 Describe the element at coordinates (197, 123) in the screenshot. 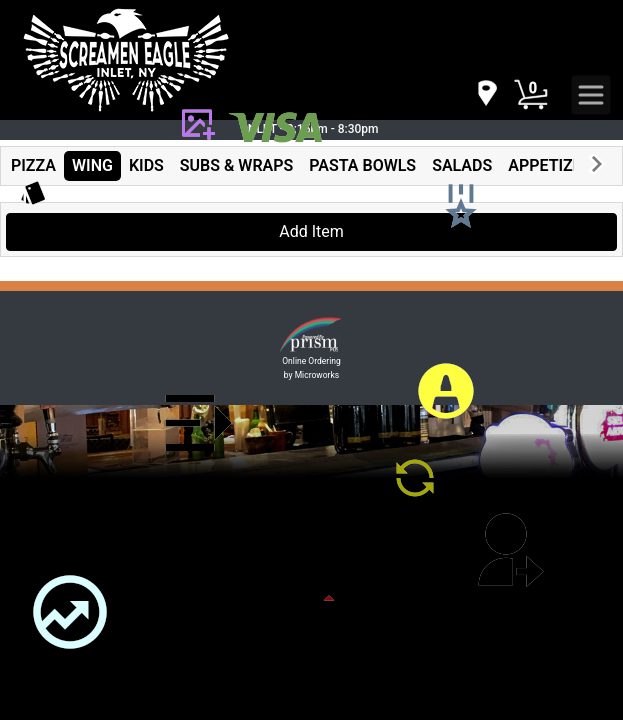

I see `add a new image or photo` at that location.